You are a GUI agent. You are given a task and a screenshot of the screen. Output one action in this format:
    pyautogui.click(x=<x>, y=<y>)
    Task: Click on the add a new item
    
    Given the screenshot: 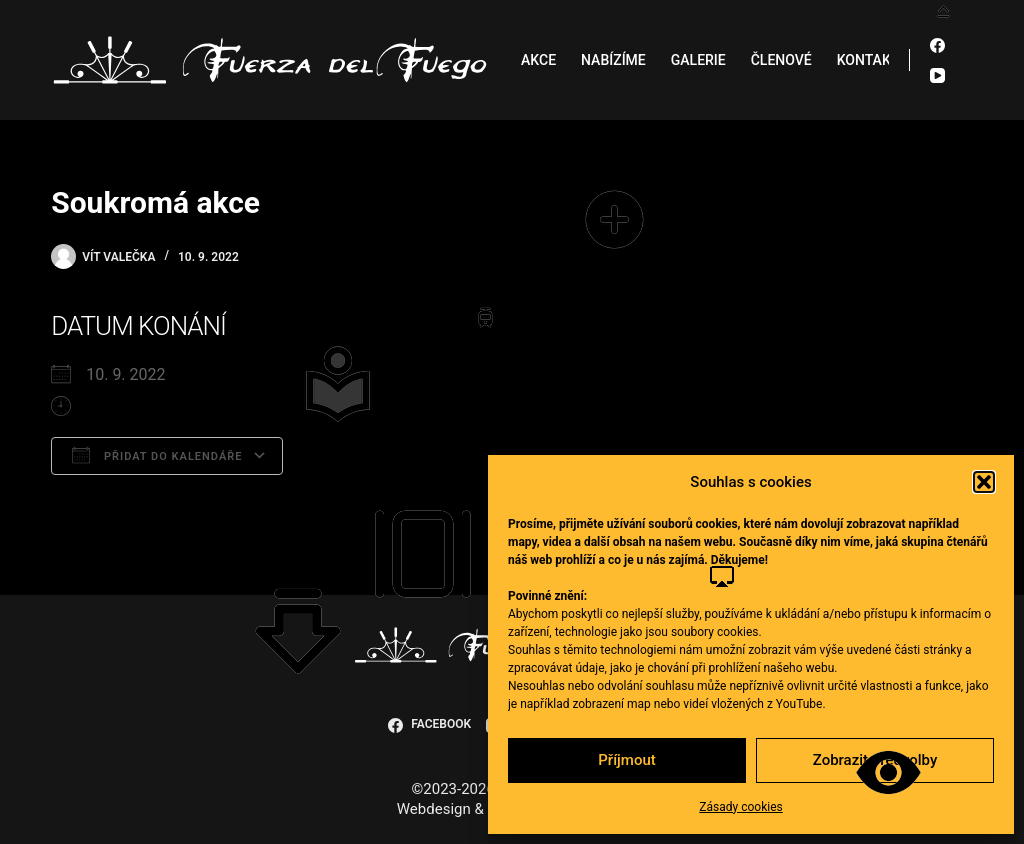 What is the action you would take?
    pyautogui.click(x=614, y=219)
    